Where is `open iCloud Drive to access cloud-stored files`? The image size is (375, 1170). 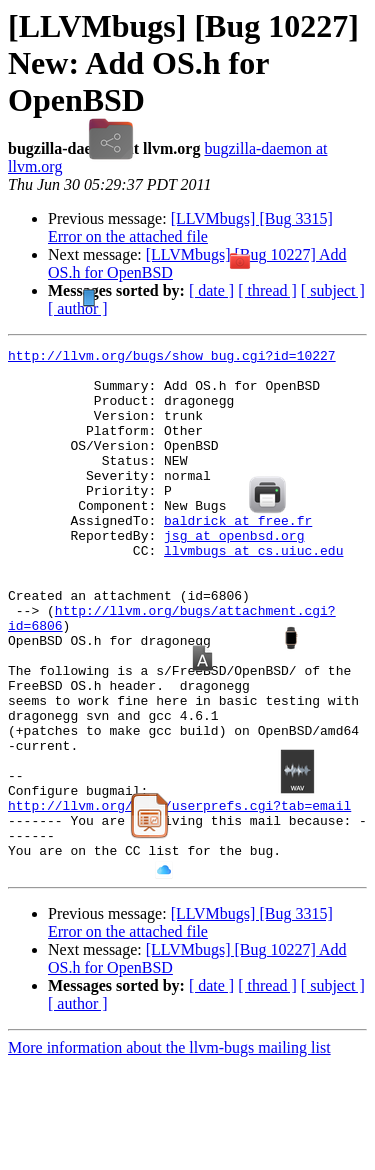 open iCloud Drive to access cloud-stored files is located at coordinates (164, 870).